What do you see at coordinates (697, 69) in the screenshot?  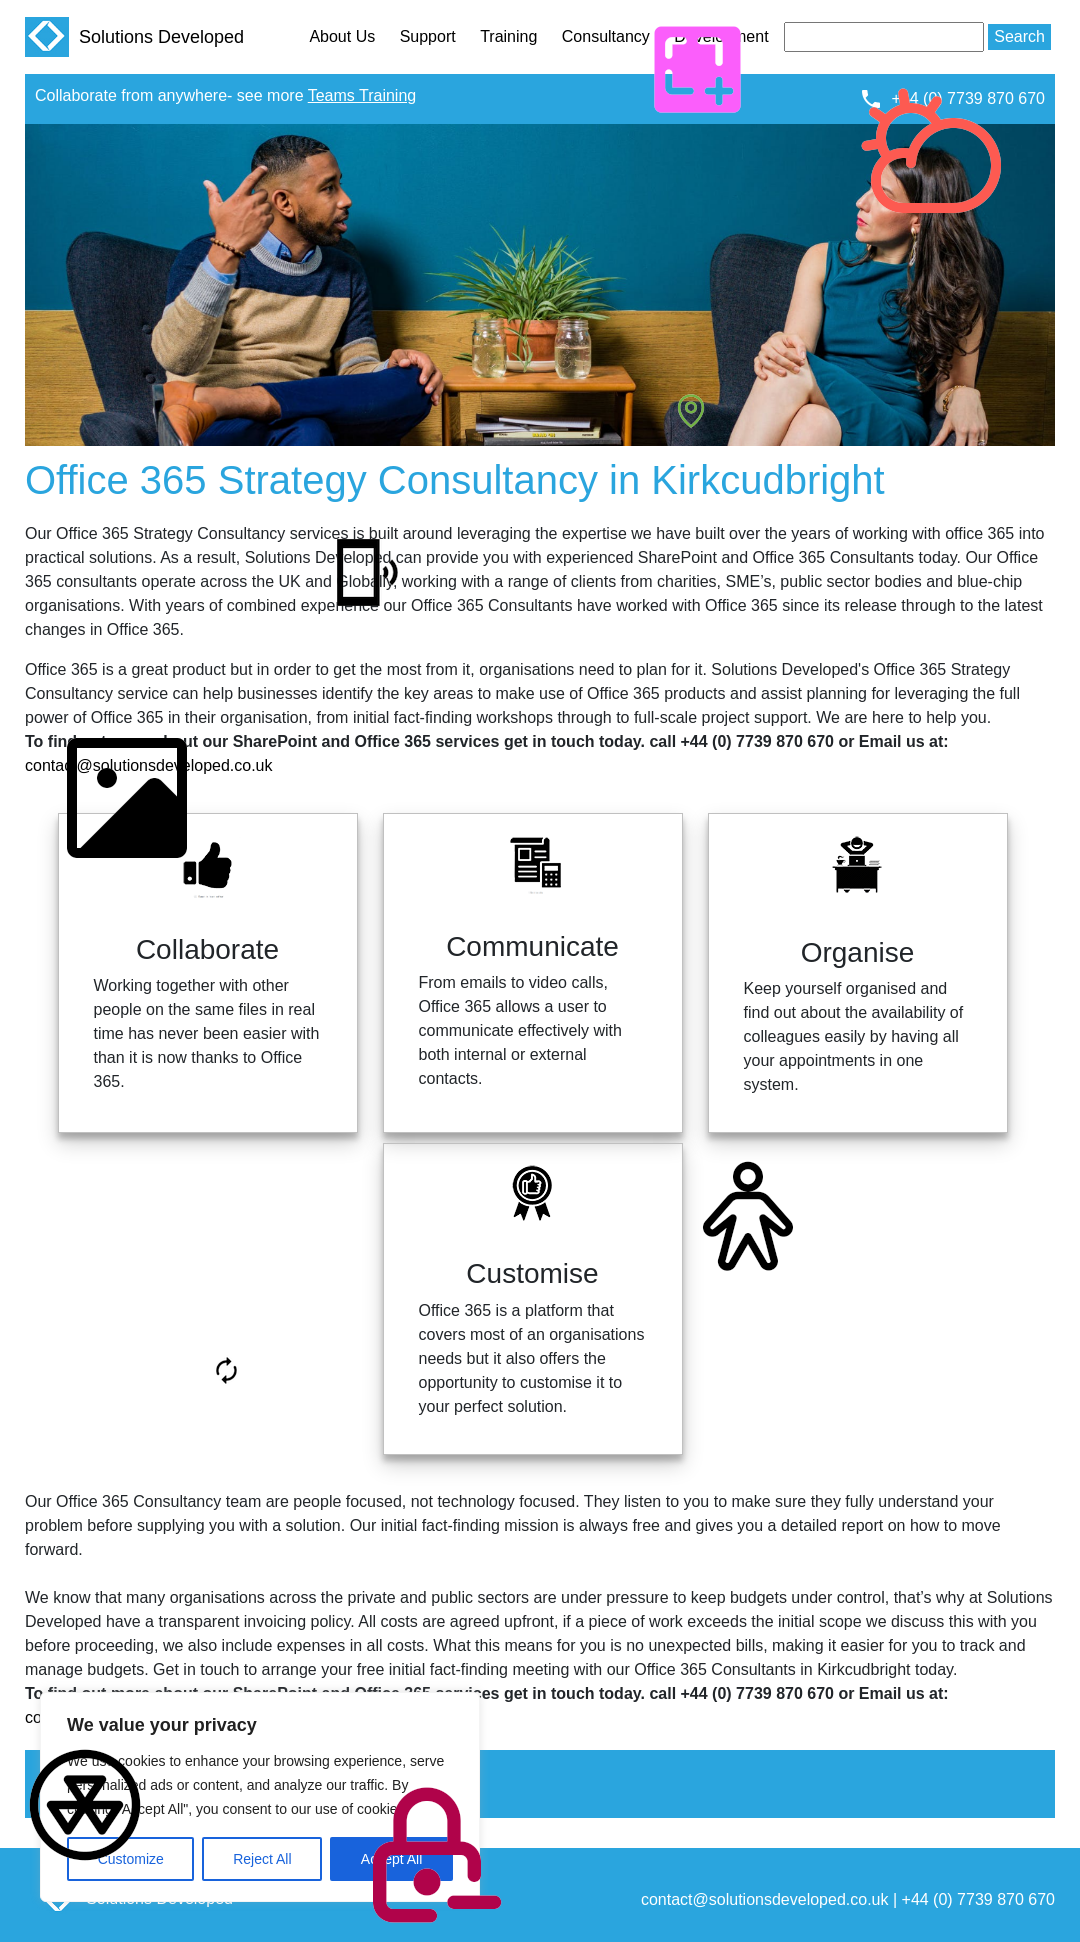 I see `add to current selection` at bounding box center [697, 69].